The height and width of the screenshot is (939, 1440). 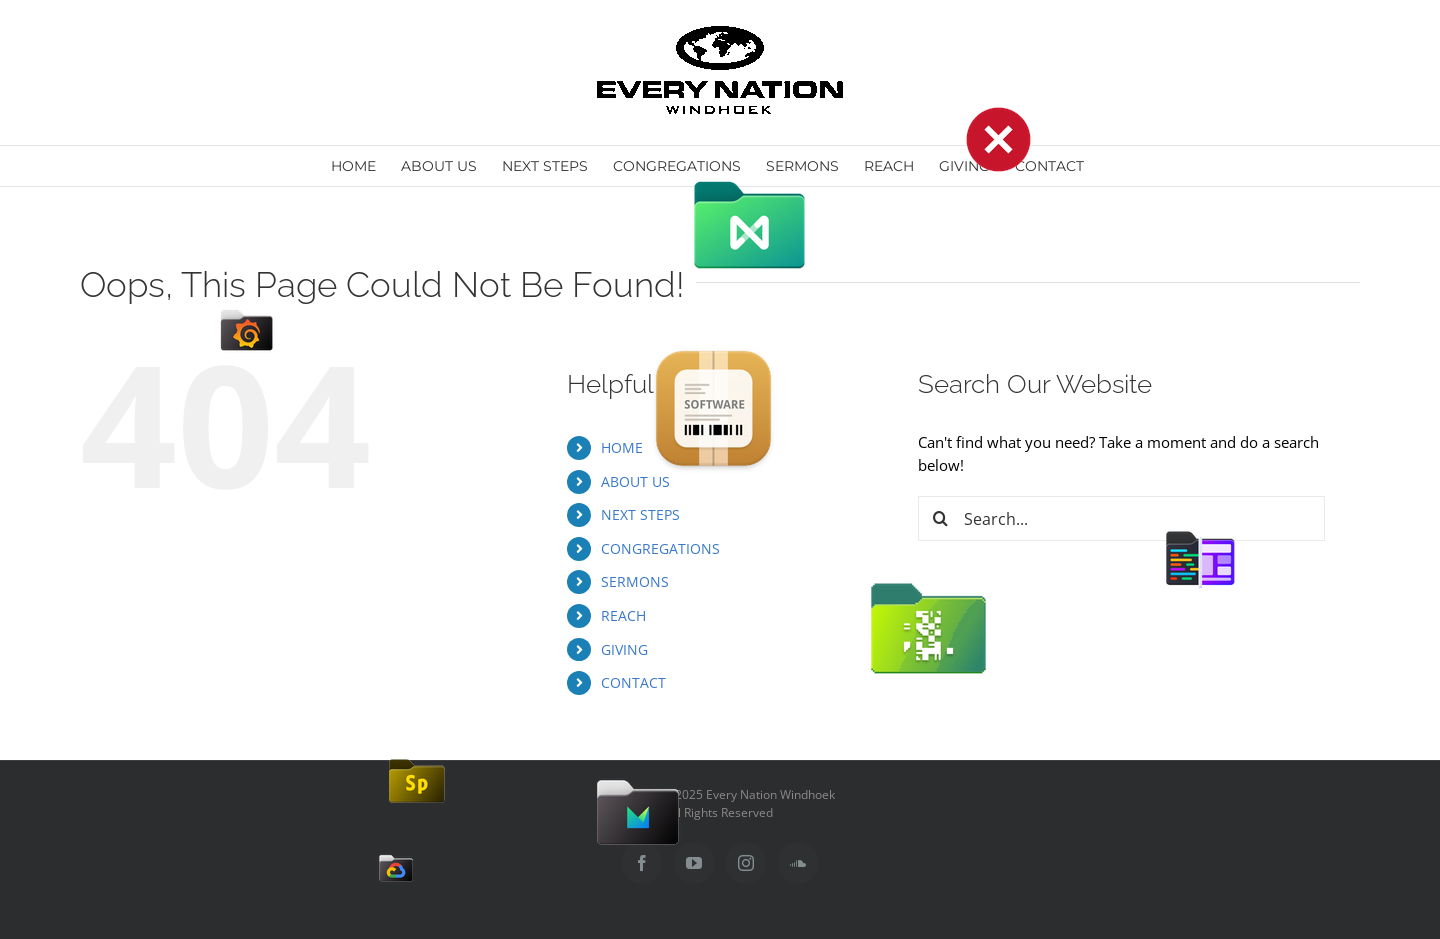 What do you see at coordinates (396, 869) in the screenshot?
I see `open google cloud platform project folder` at bounding box center [396, 869].